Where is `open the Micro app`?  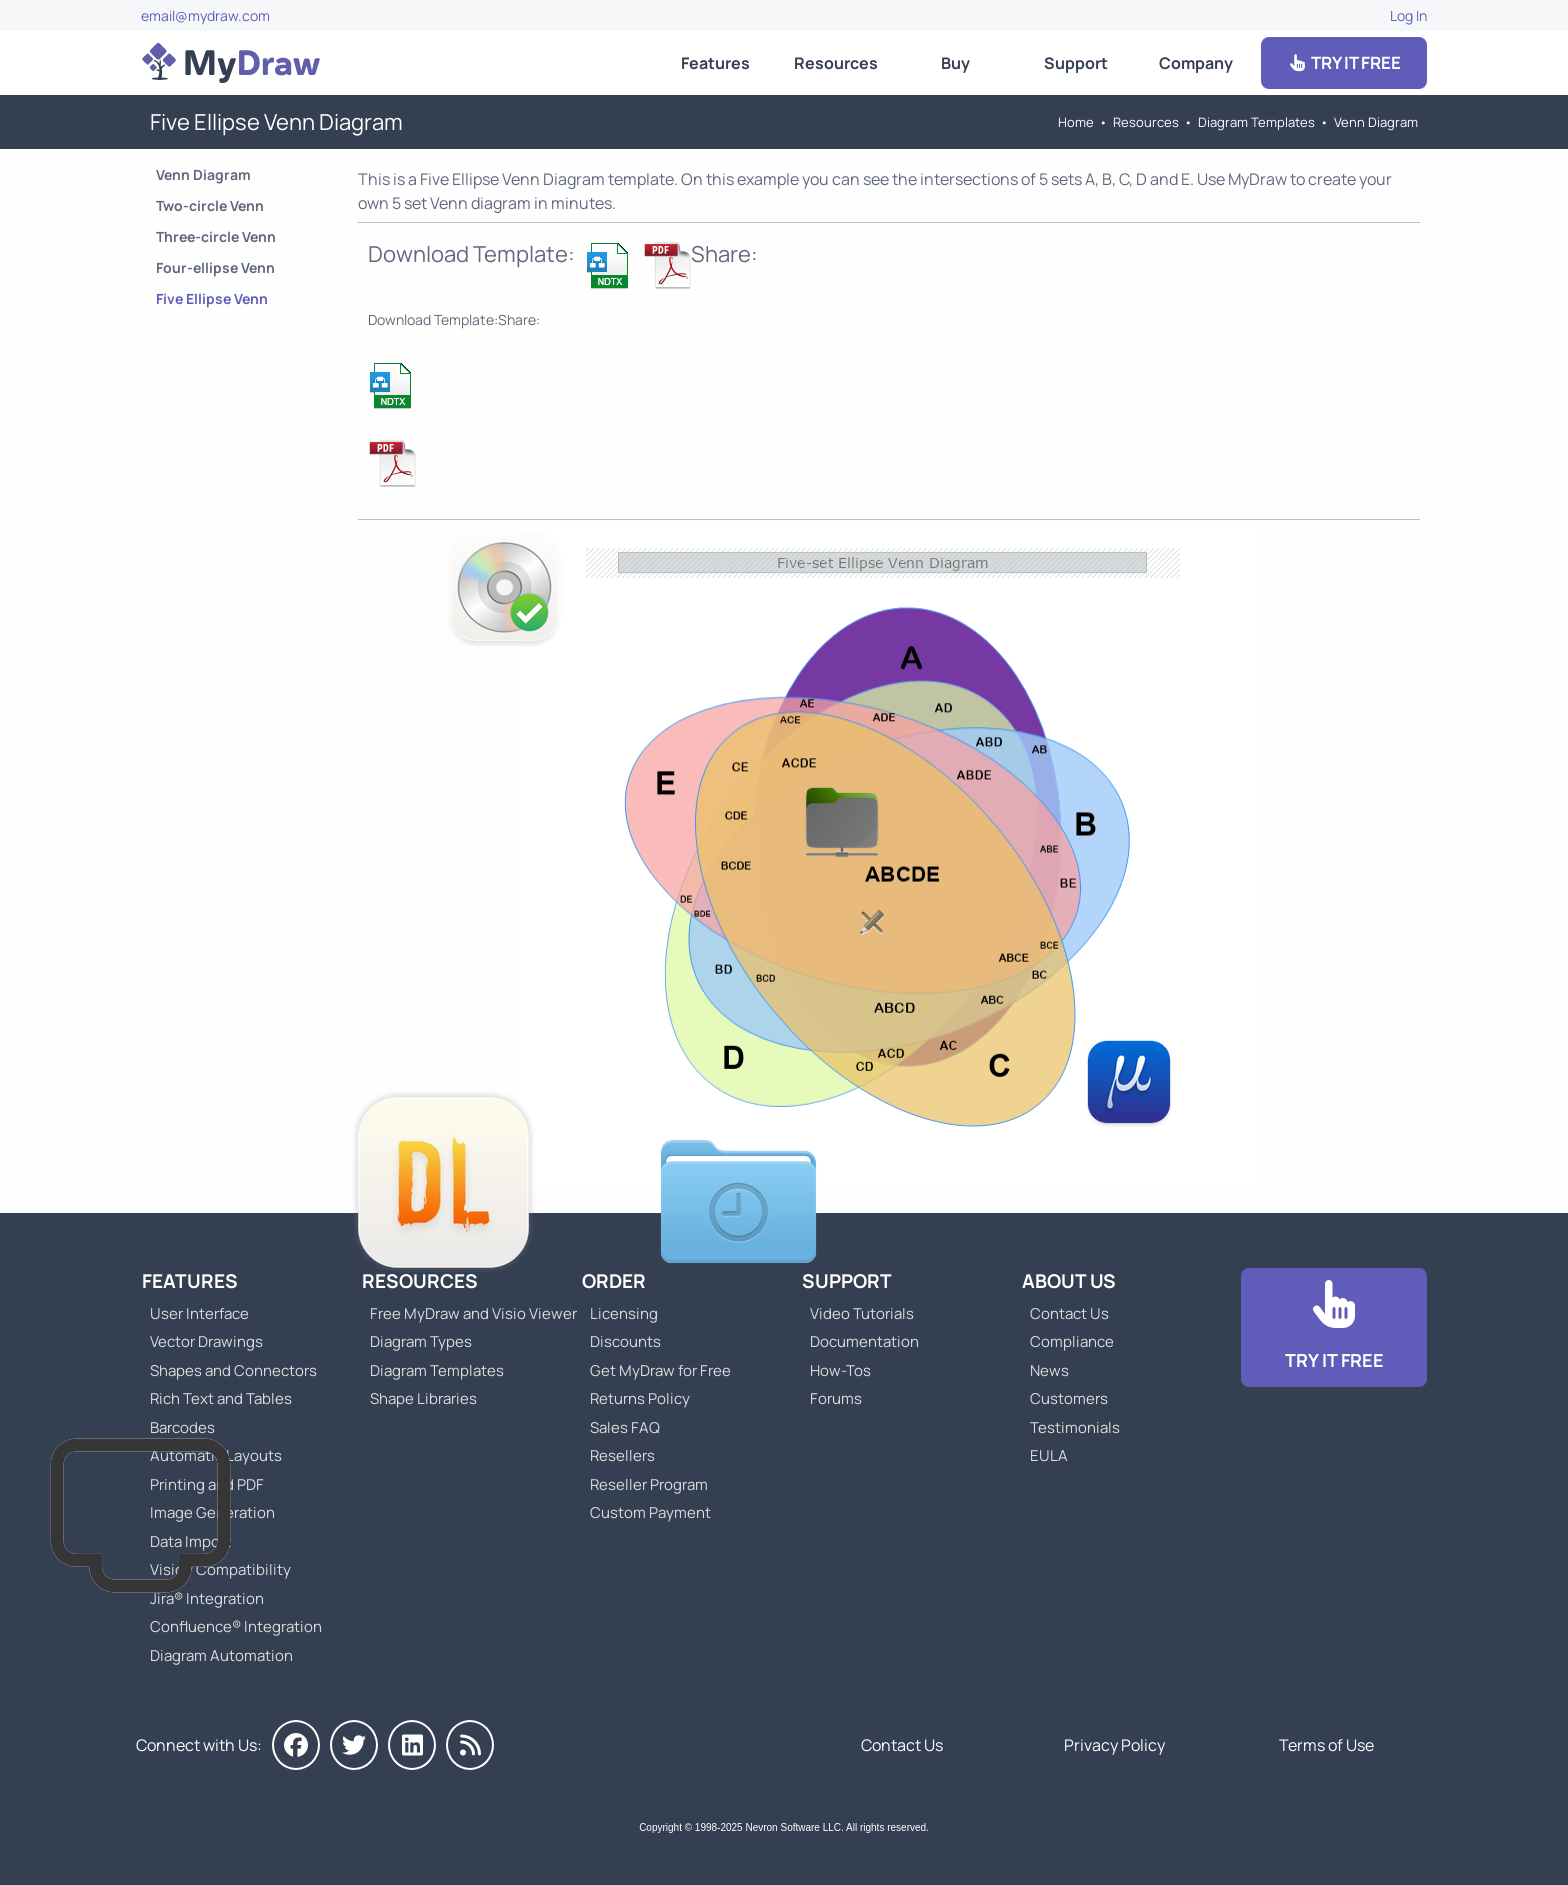 open the Micro app is located at coordinates (1129, 1082).